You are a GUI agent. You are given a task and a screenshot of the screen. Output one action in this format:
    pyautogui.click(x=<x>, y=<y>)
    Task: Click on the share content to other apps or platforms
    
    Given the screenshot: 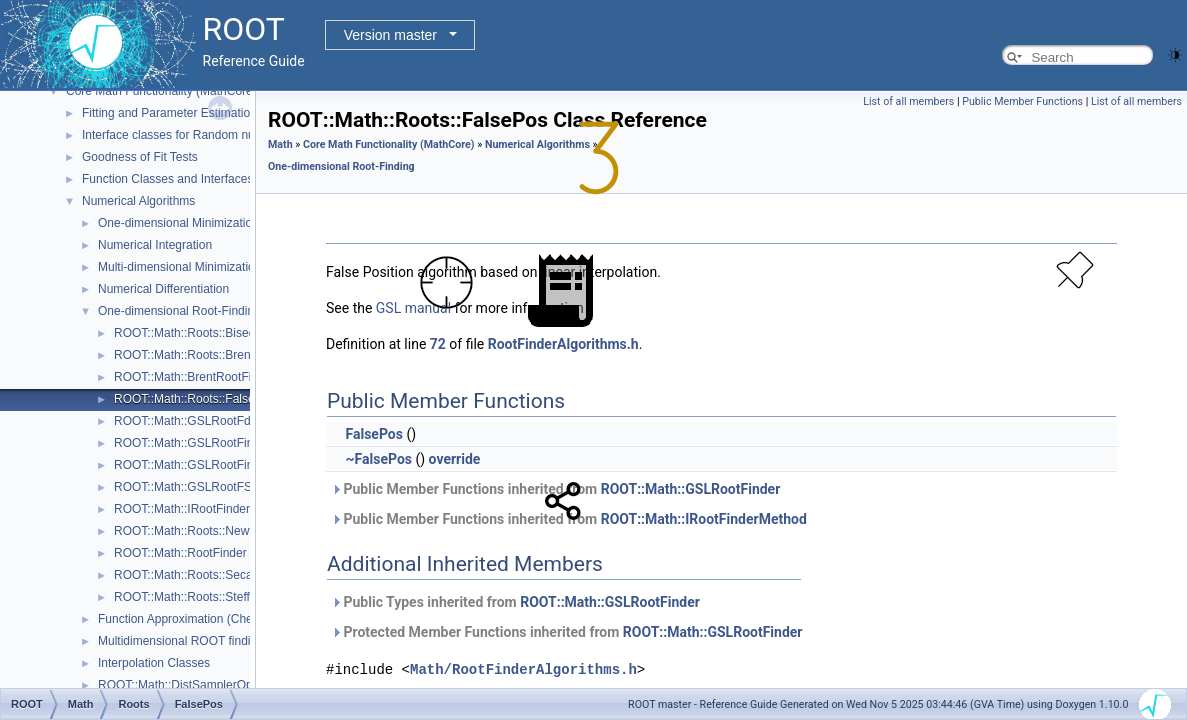 What is the action you would take?
    pyautogui.click(x=564, y=501)
    